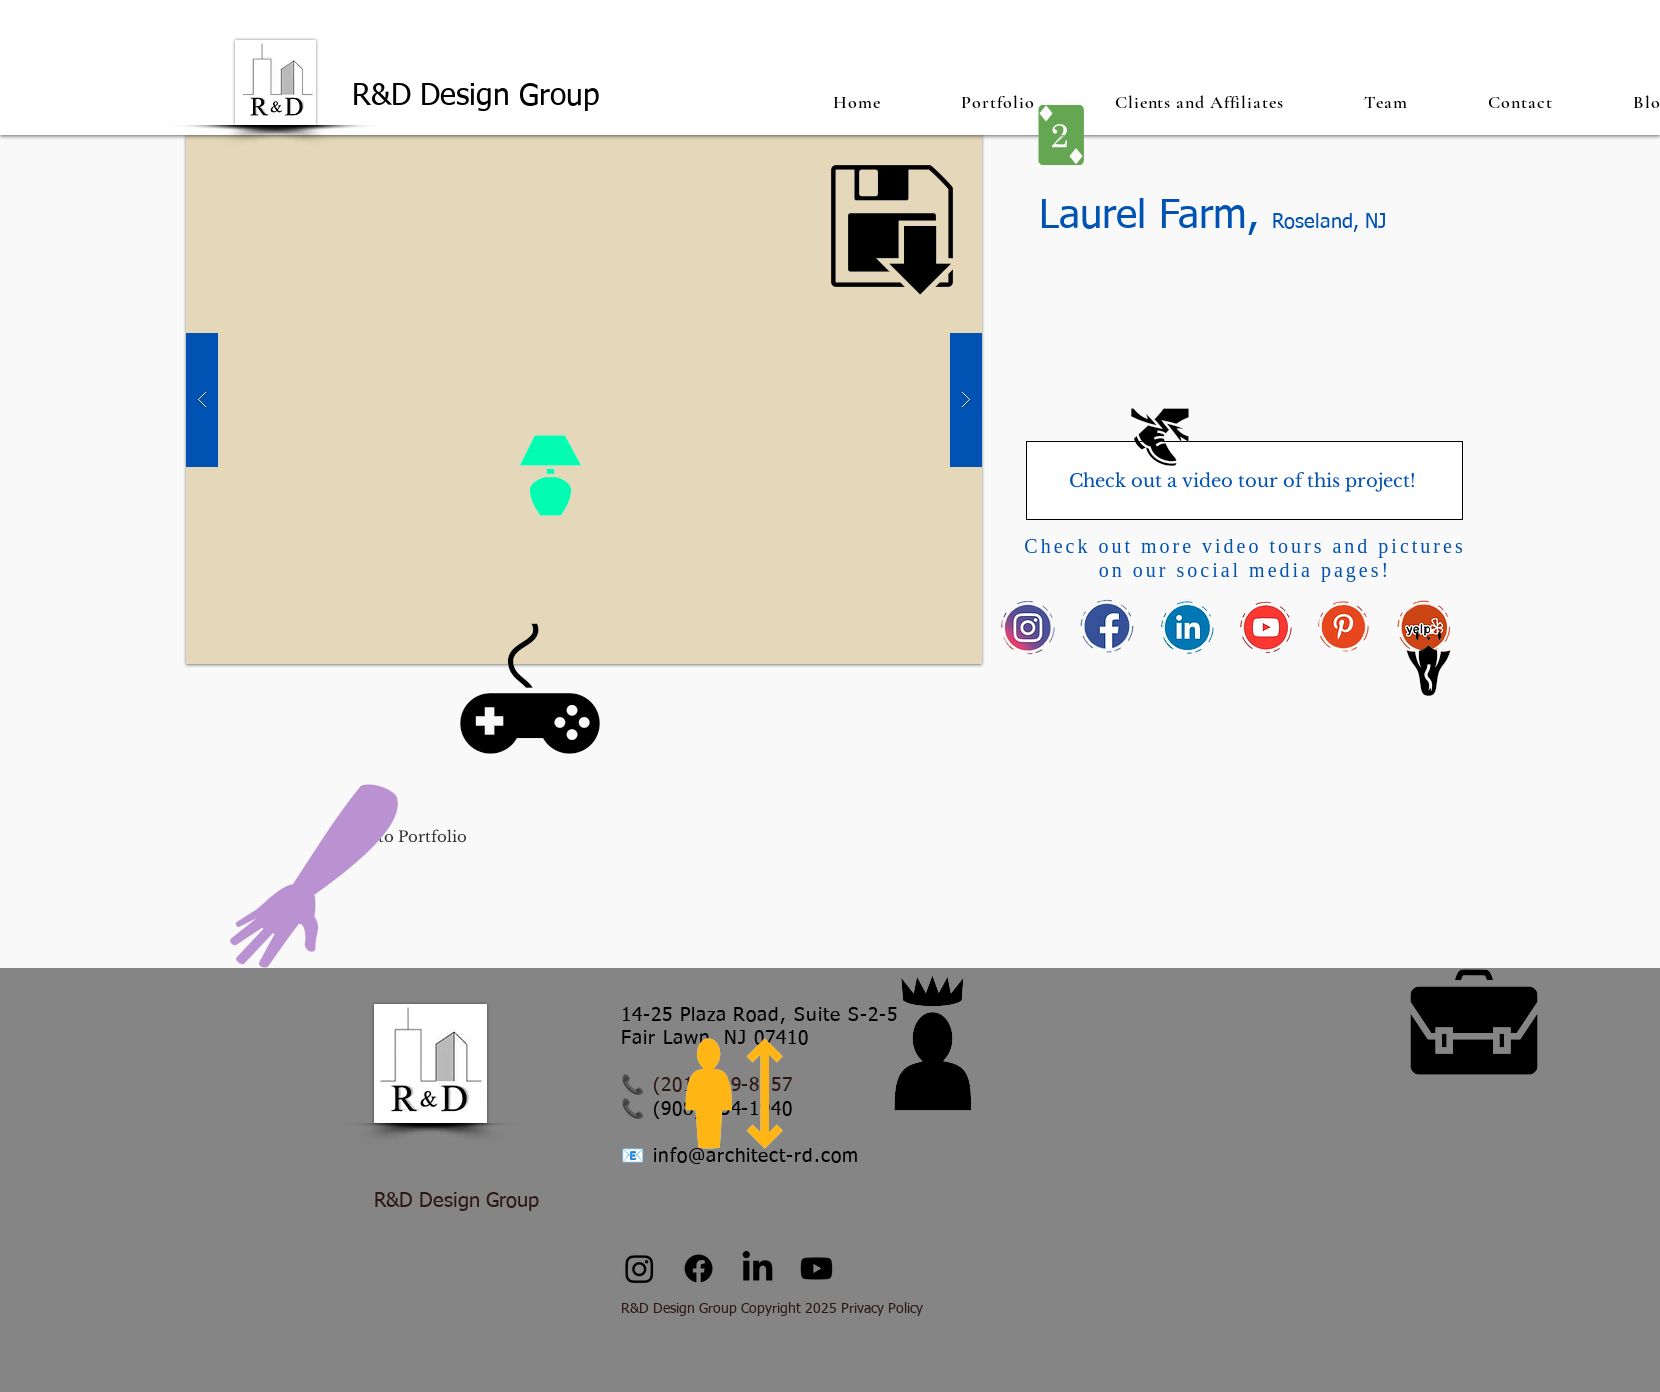 The width and height of the screenshot is (1660, 1392). Describe the element at coordinates (734, 1093) in the screenshot. I see `set or adjust character height` at that location.